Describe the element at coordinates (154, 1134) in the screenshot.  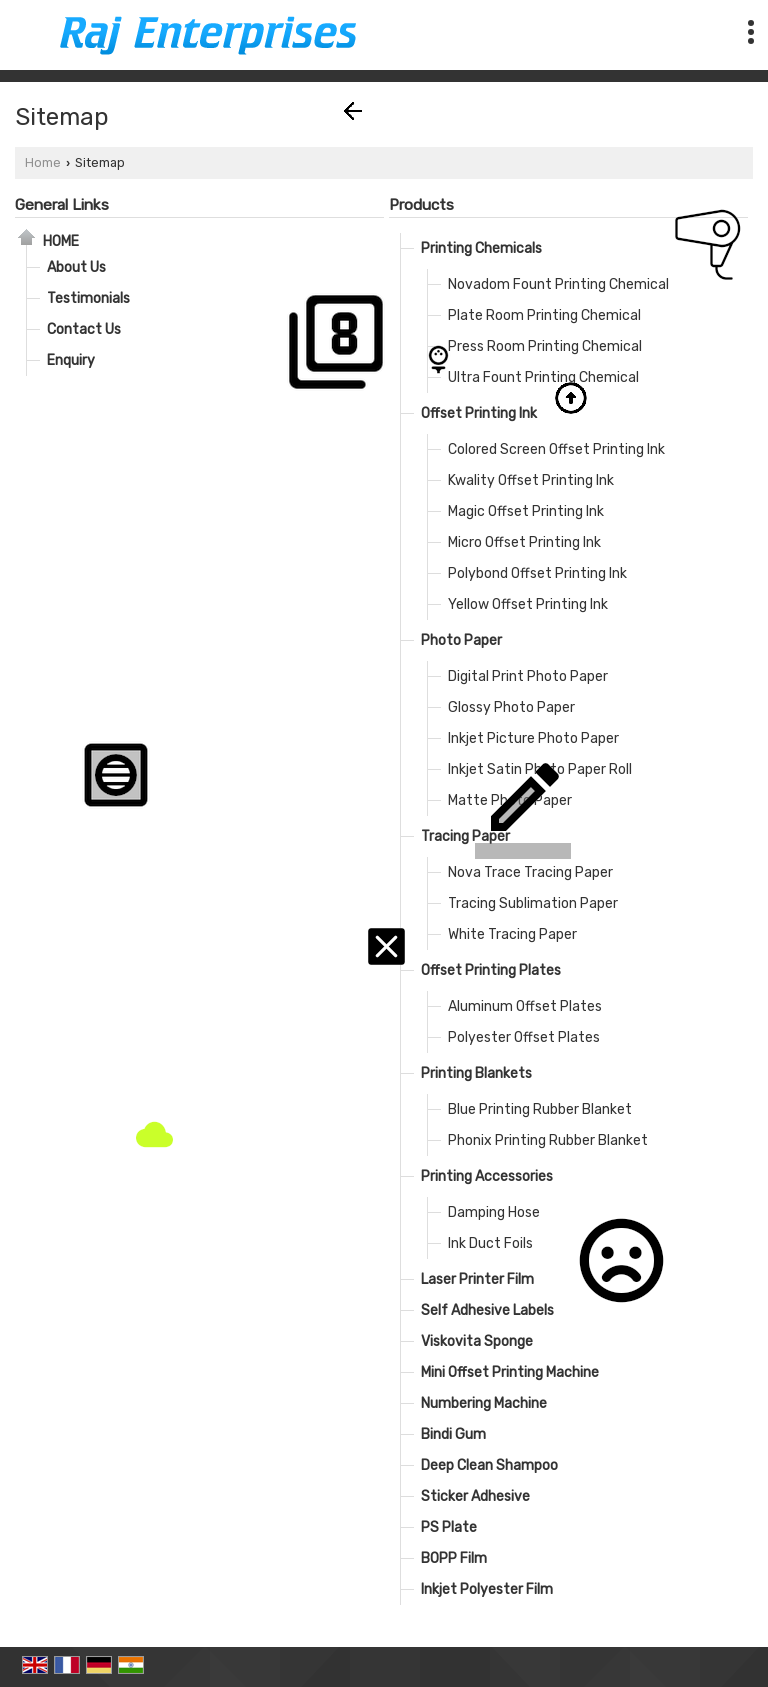
I see `cloud storage or syncing status` at that location.